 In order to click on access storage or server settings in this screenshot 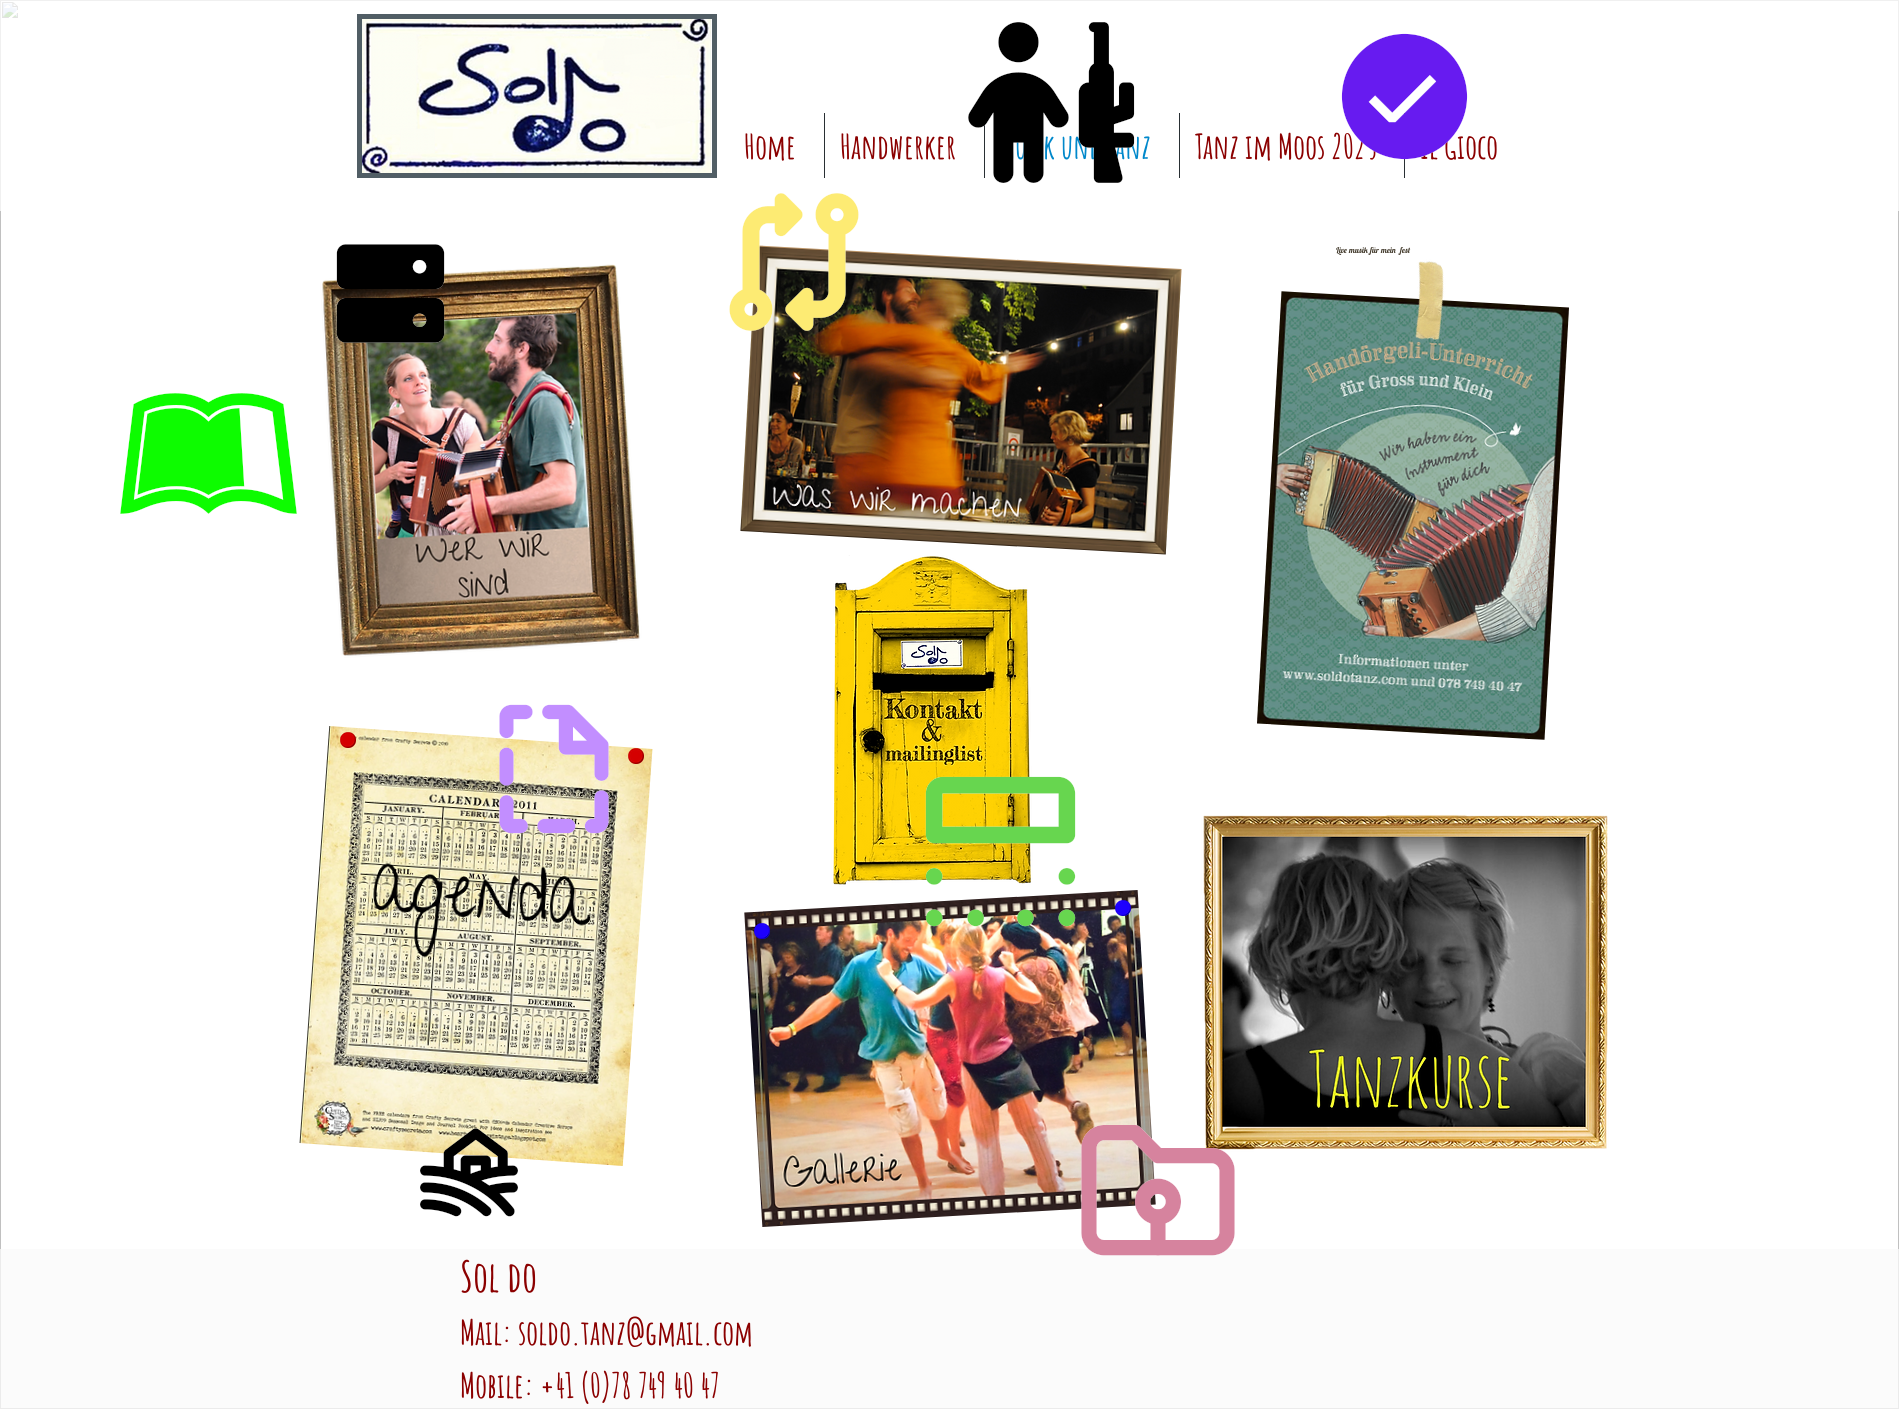, I will do `click(390, 293)`.